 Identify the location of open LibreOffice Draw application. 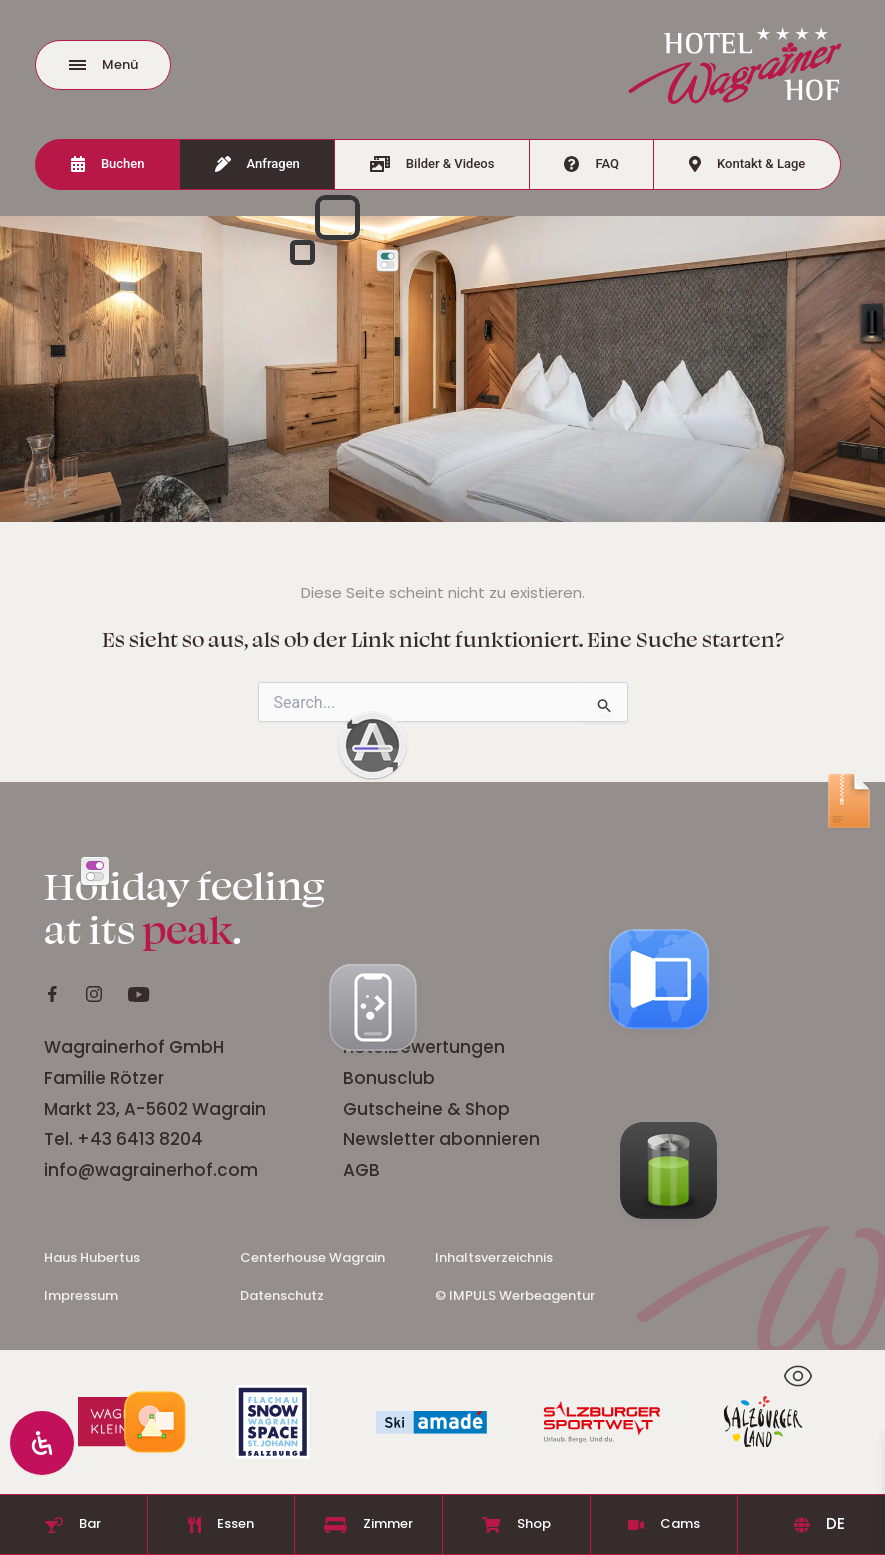
(155, 1422).